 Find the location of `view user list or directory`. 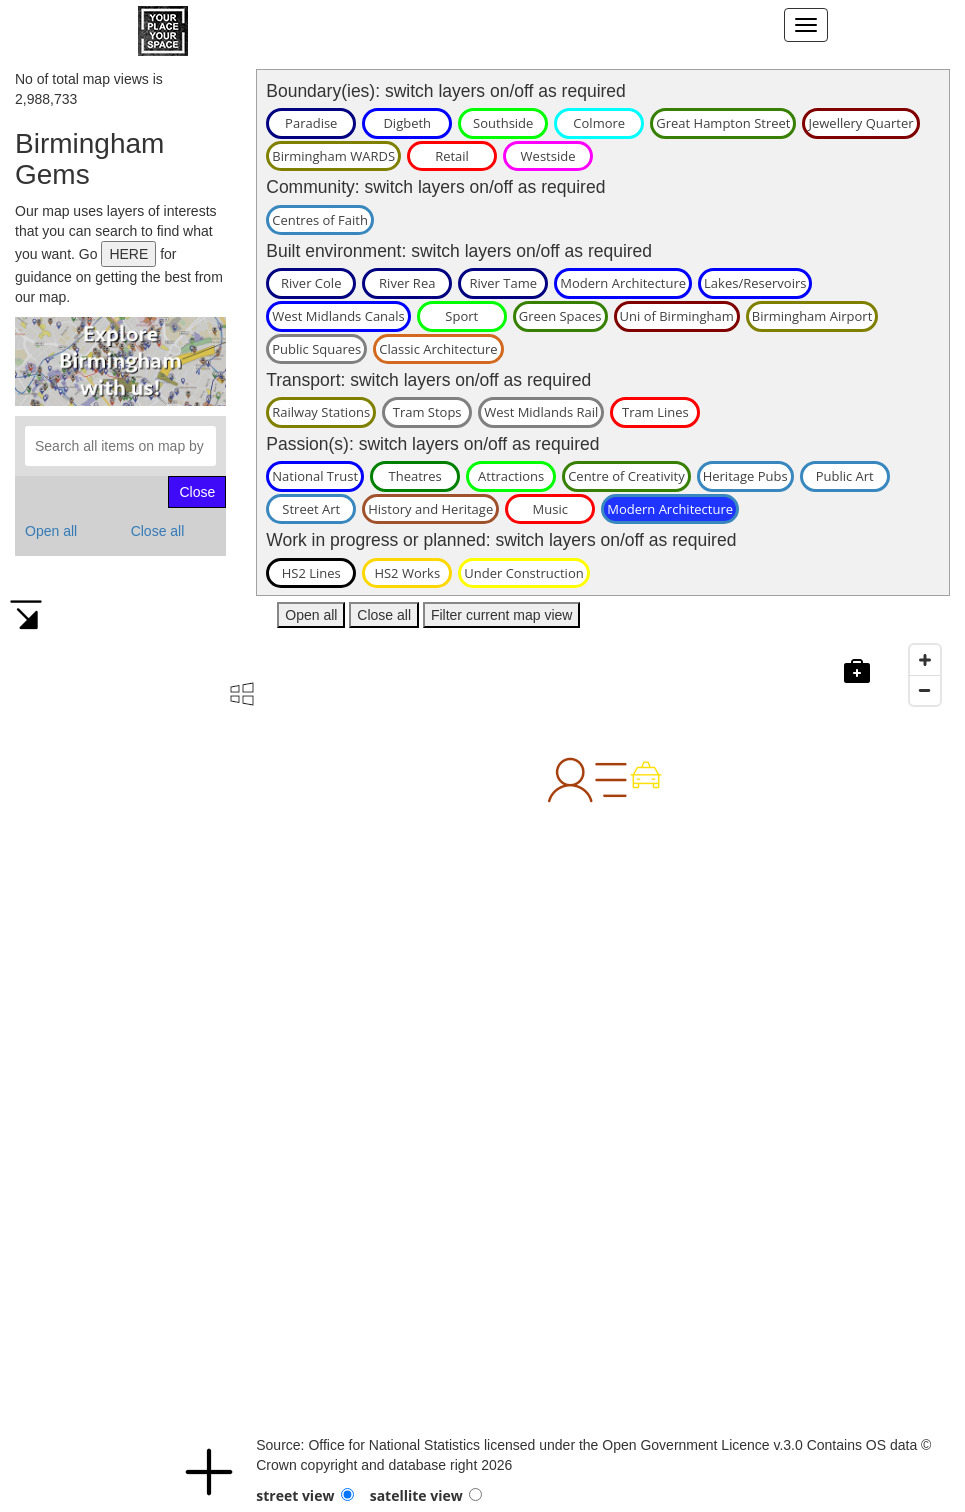

view user list or directory is located at coordinates (586, 780).